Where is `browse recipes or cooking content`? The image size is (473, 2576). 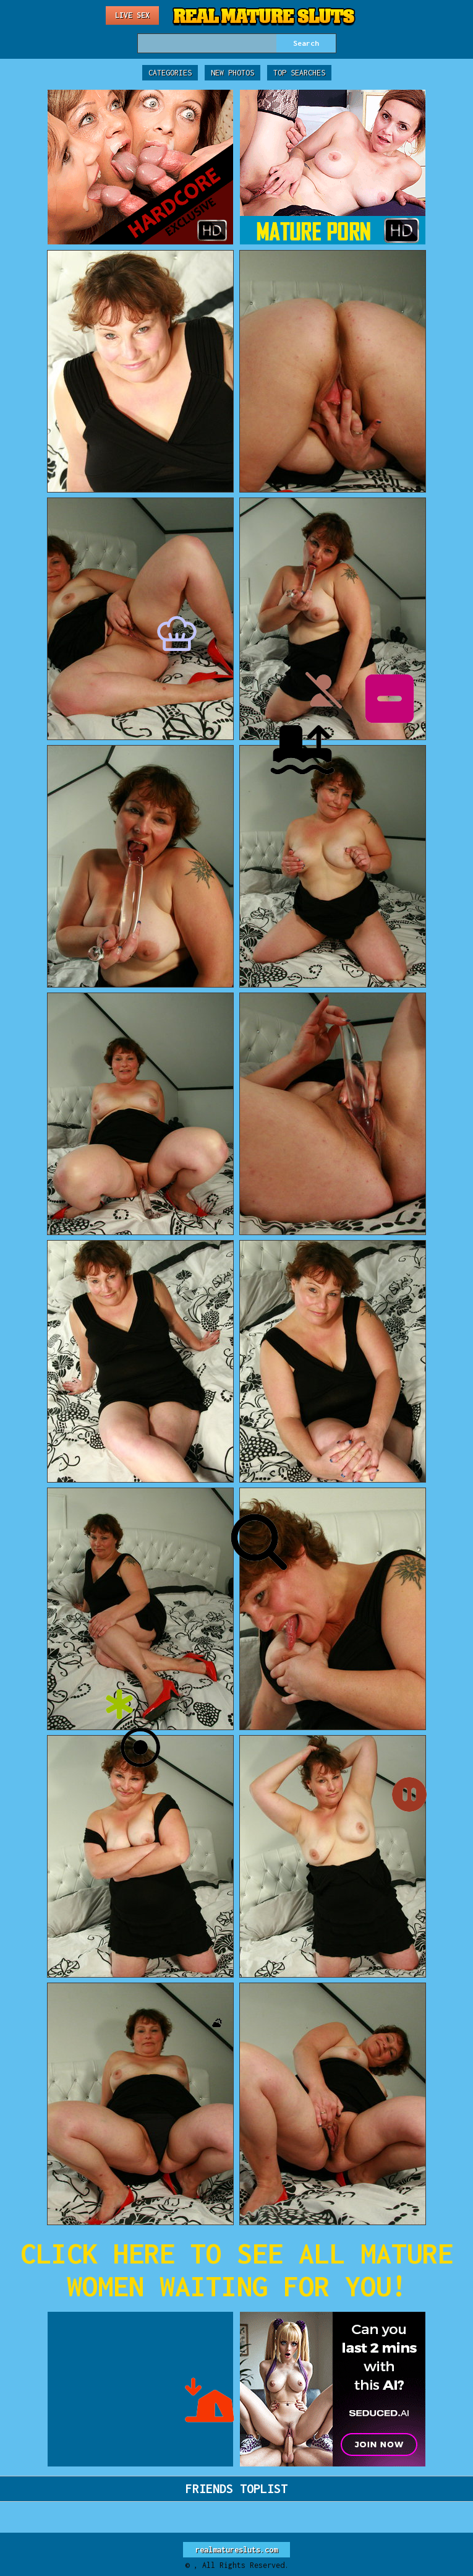
browse recipes or cooking content is located at coordinates (177, 634).